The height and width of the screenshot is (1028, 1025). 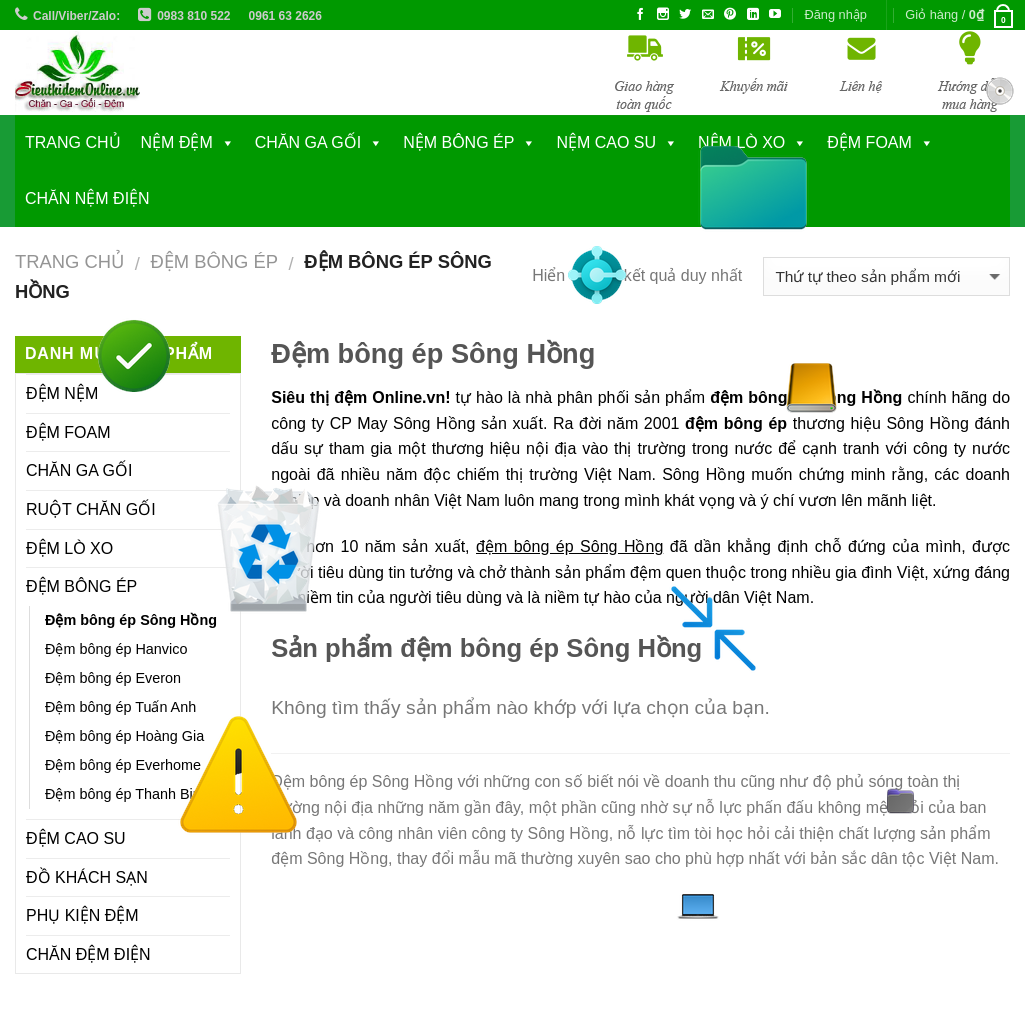 What do you see at coordinates (94, 316) in the screenshot?
I see `indicates a successfully completed action` at bounding box center [94, 316].